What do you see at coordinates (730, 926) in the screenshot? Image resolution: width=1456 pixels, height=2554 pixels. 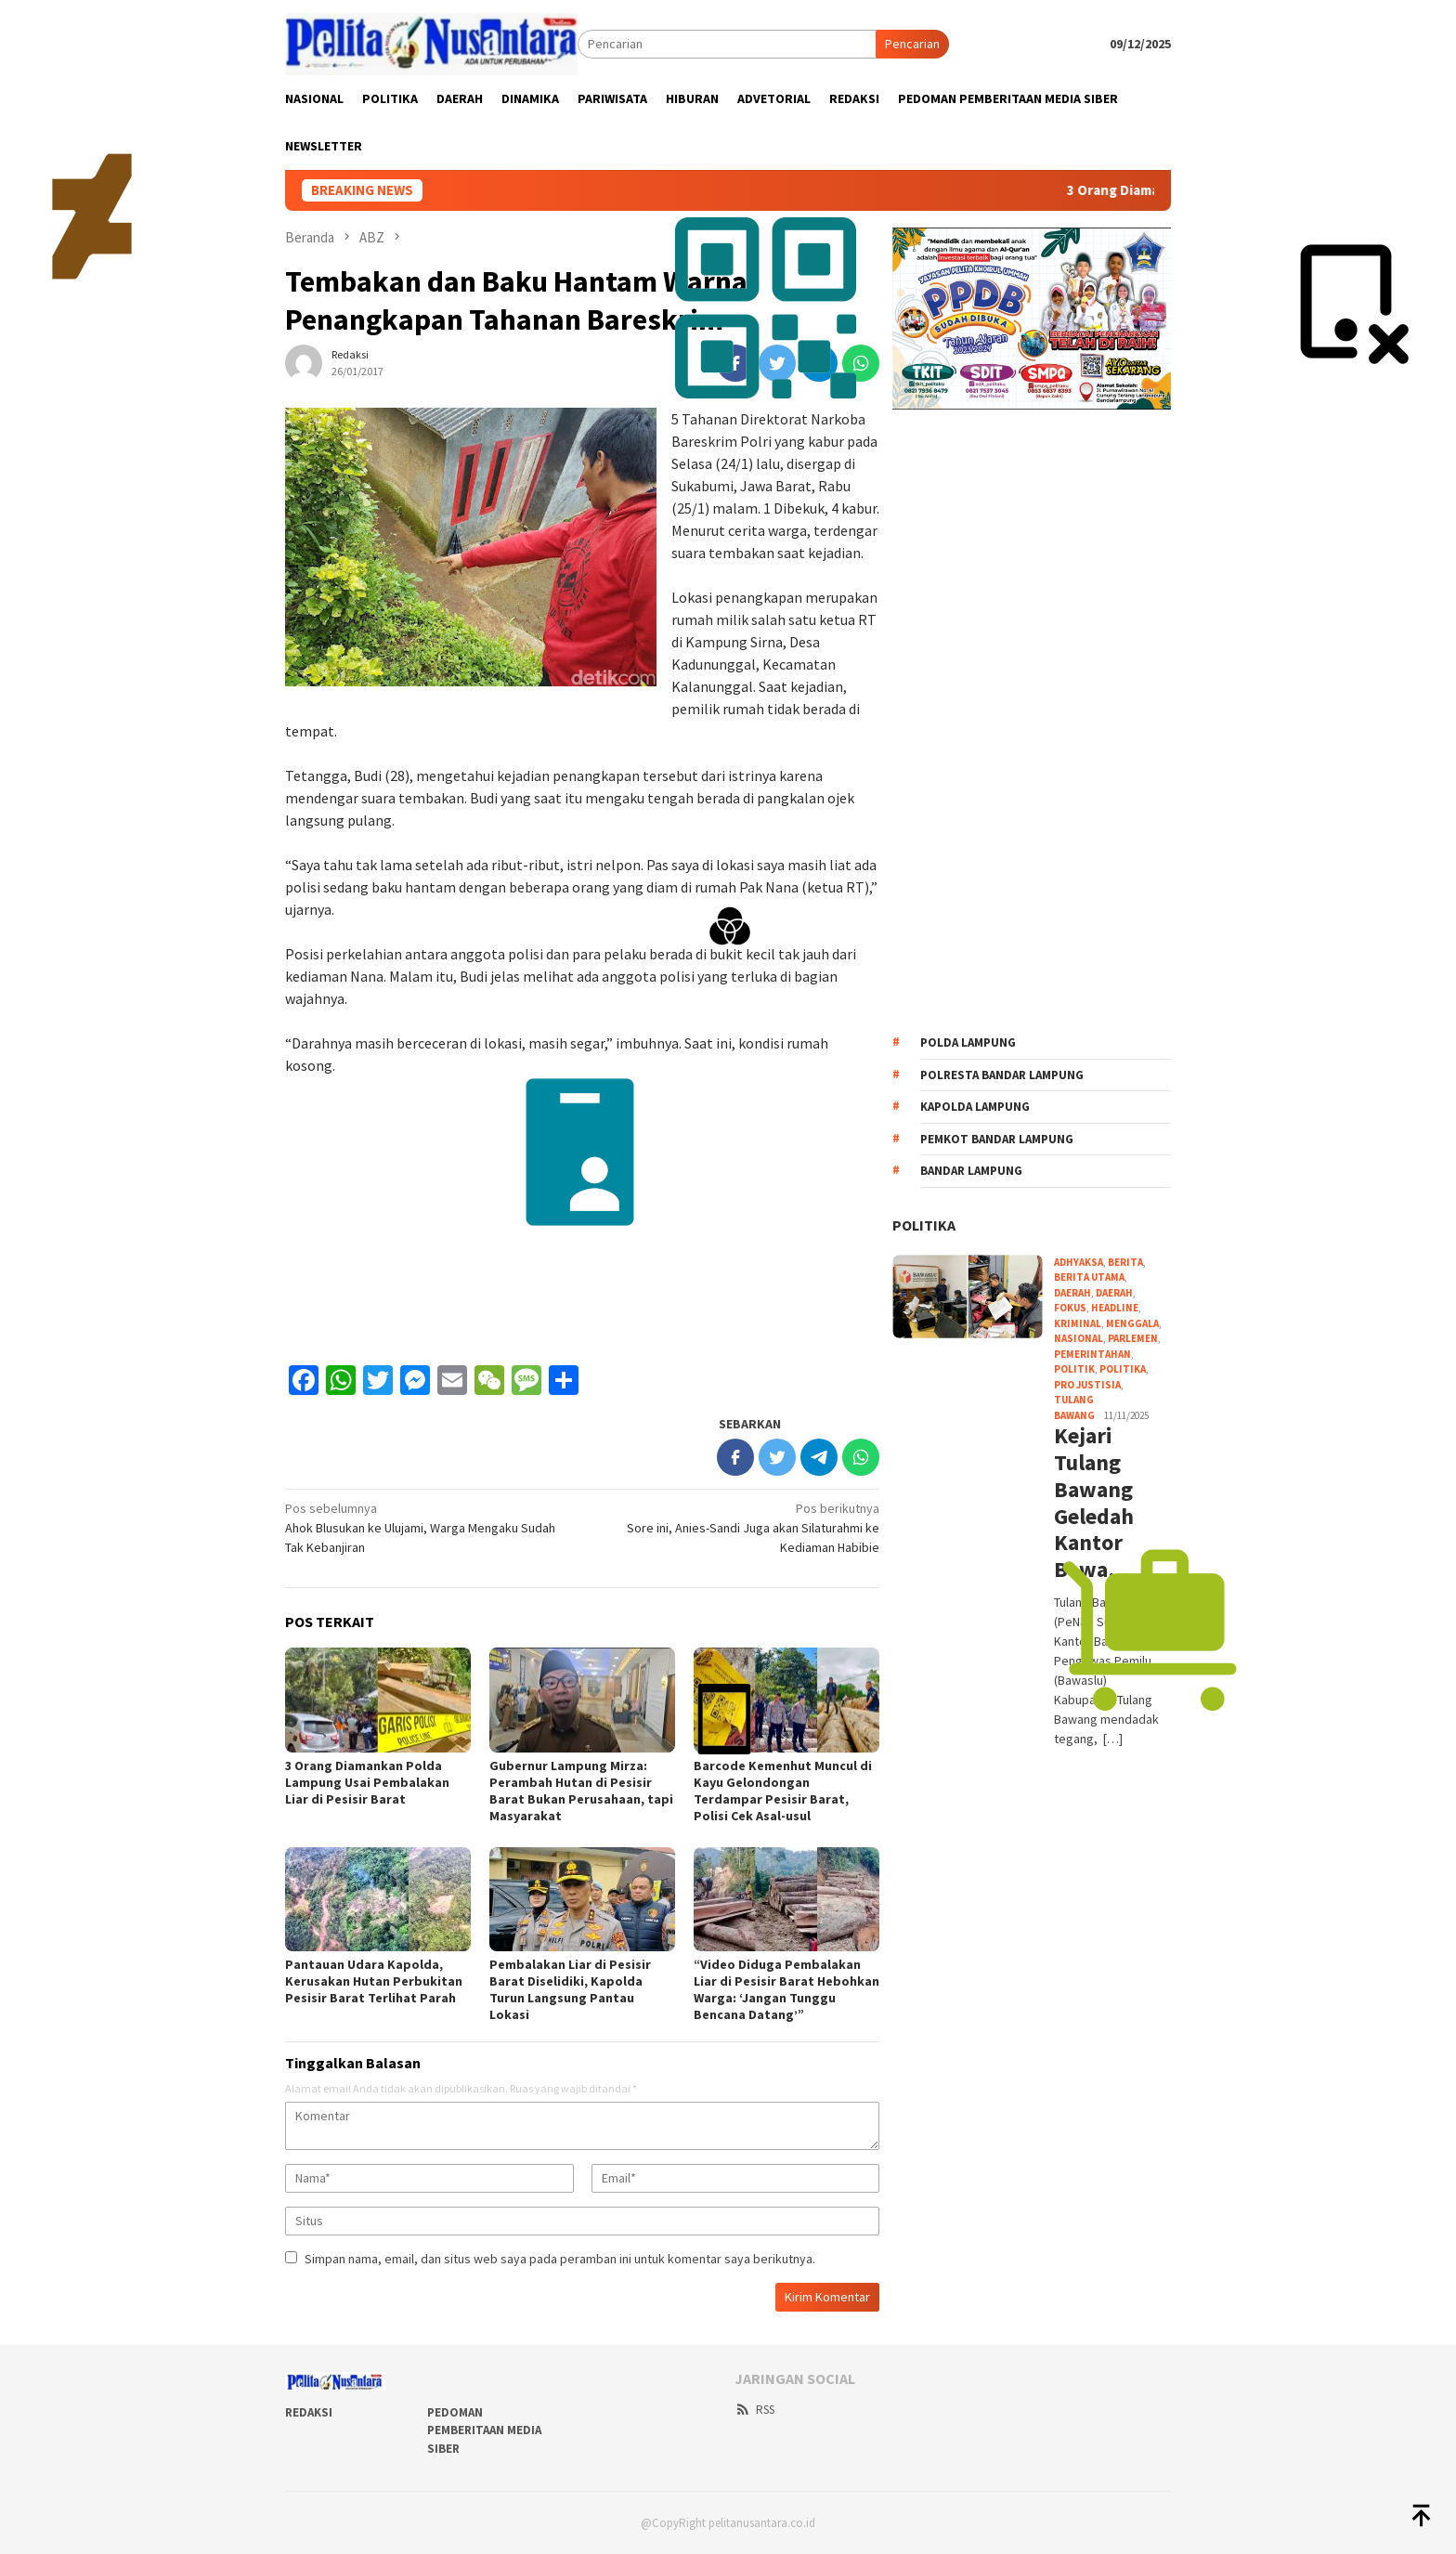 I see `adjust color filter settings` at bounding box center [730, 926].